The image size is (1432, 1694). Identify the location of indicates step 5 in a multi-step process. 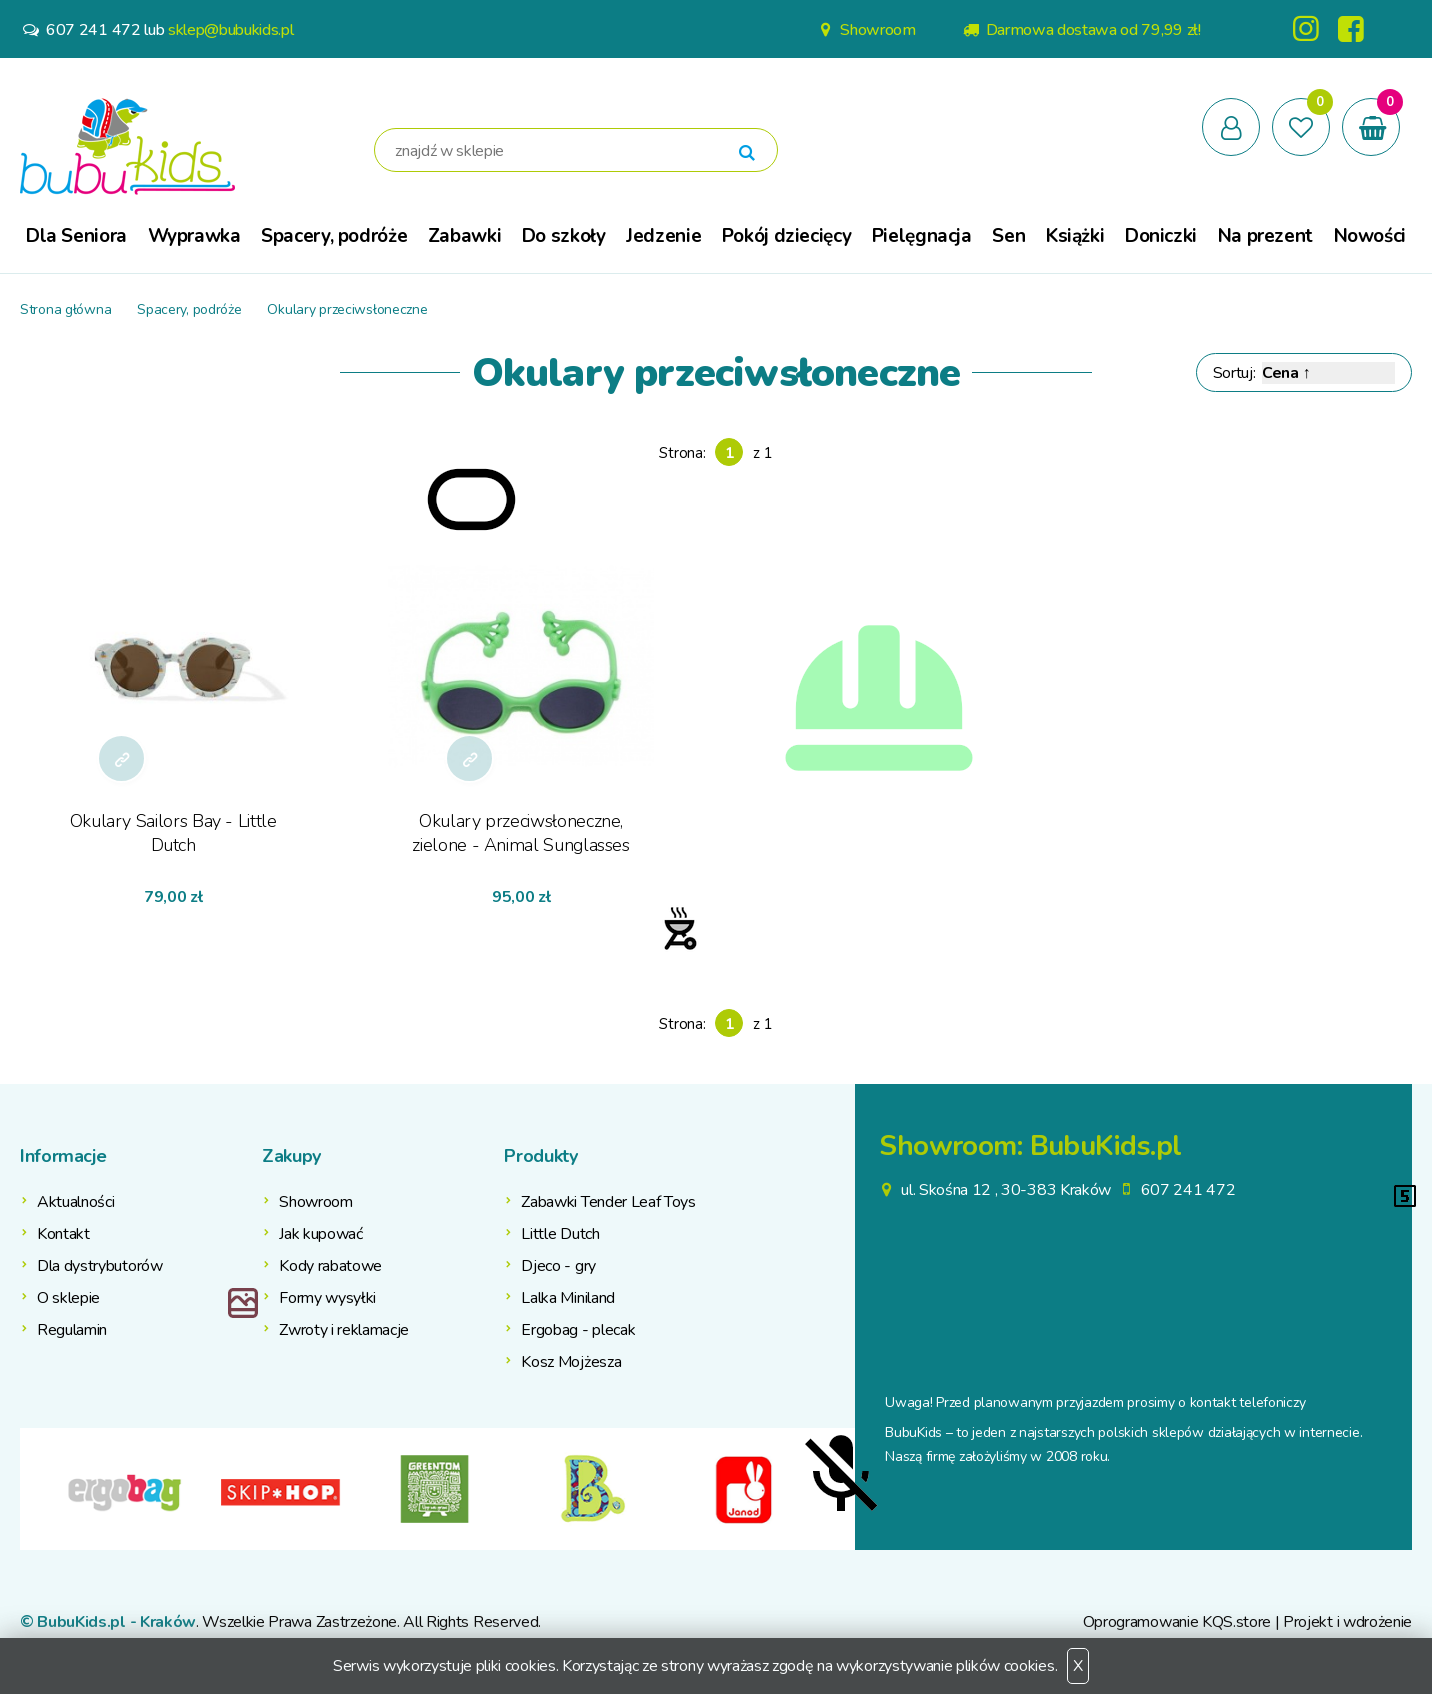
(1405, 1196).